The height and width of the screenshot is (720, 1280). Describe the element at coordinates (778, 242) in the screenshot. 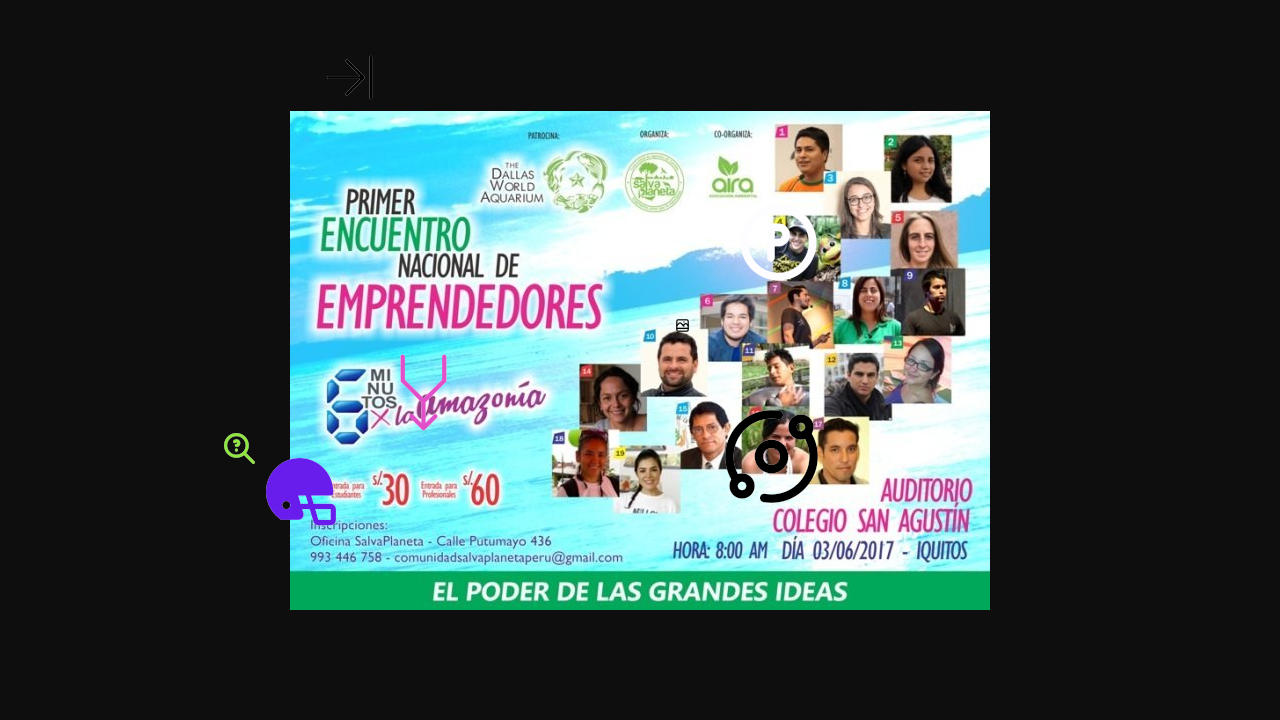

I see `parking available or parking location` at that location.